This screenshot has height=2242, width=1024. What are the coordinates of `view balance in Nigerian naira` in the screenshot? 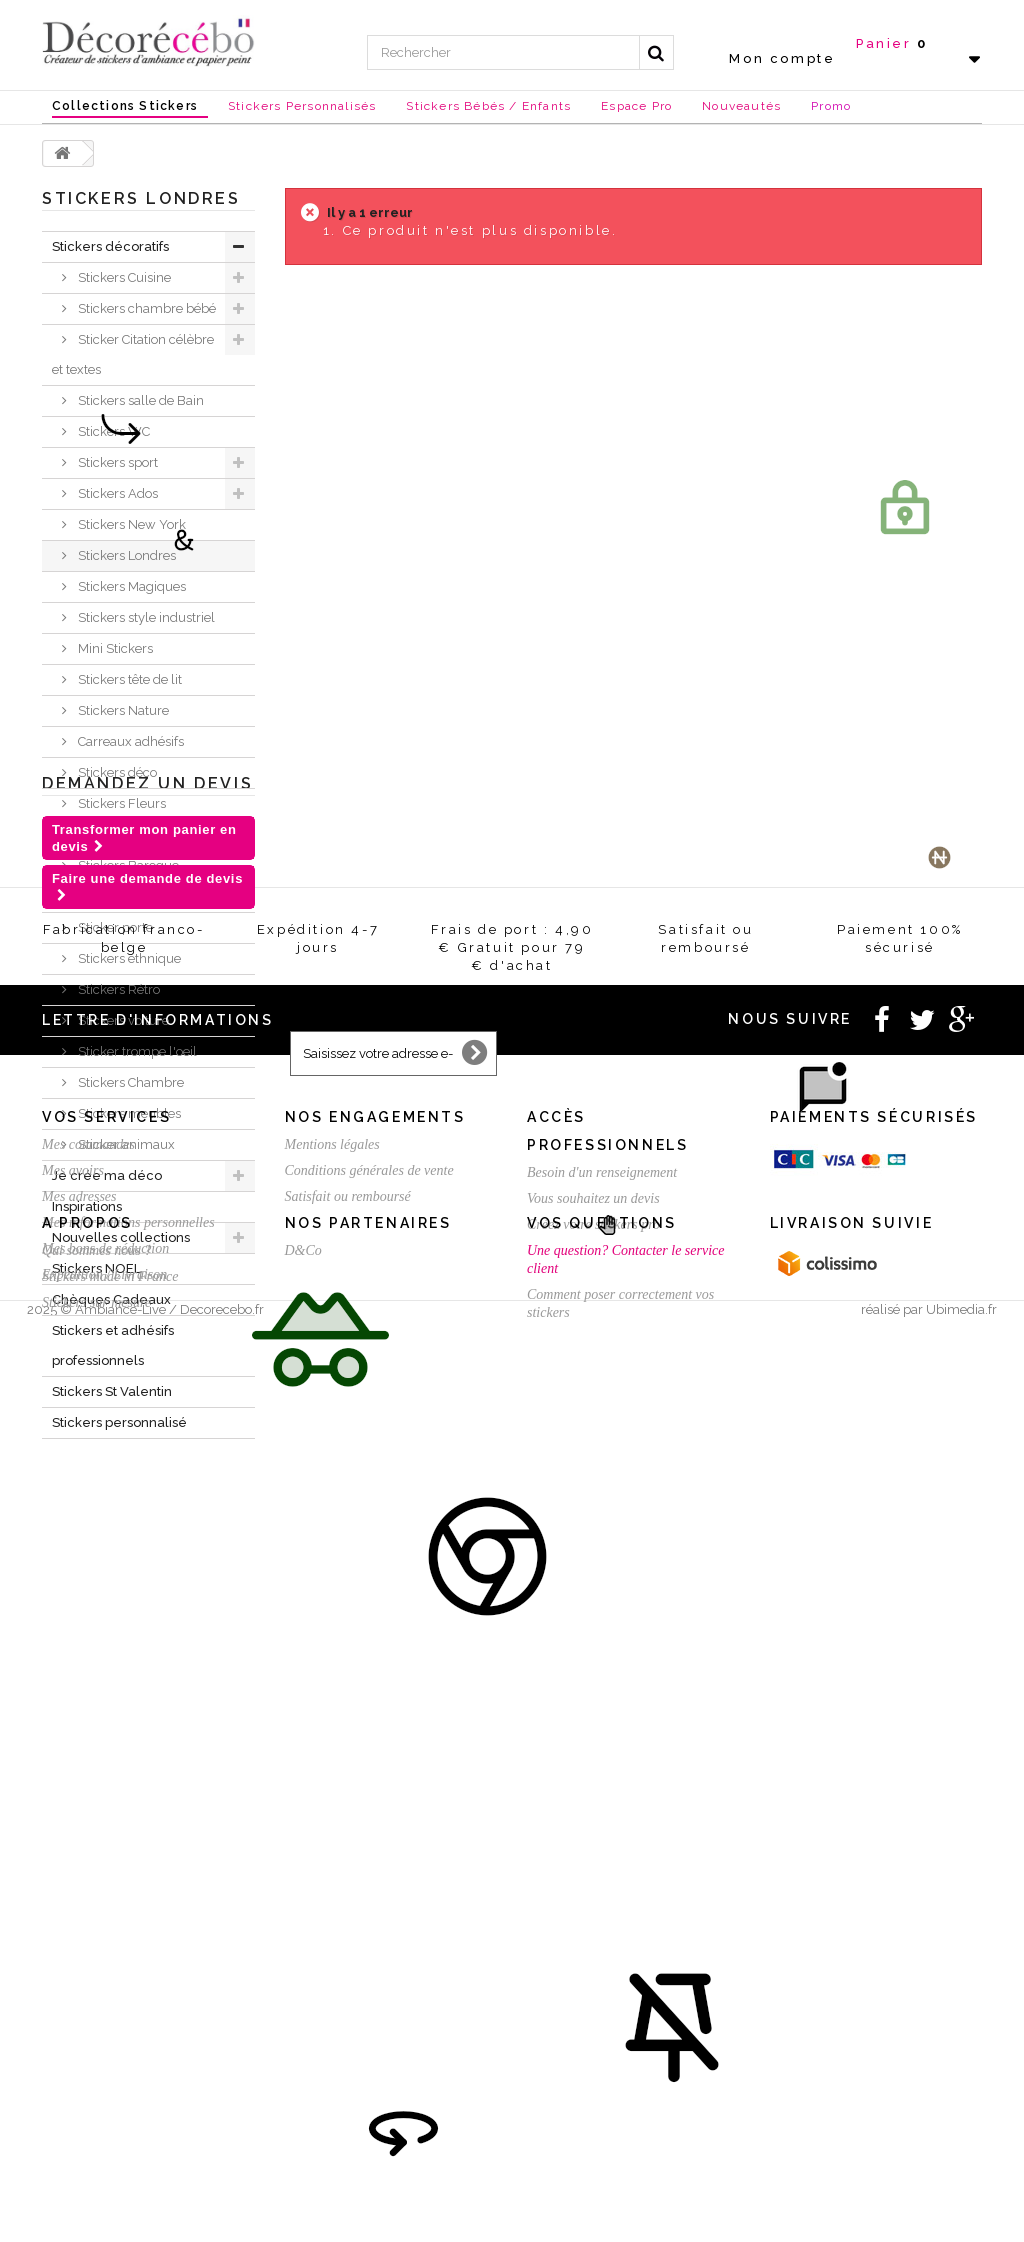 It's located at (939, 857).